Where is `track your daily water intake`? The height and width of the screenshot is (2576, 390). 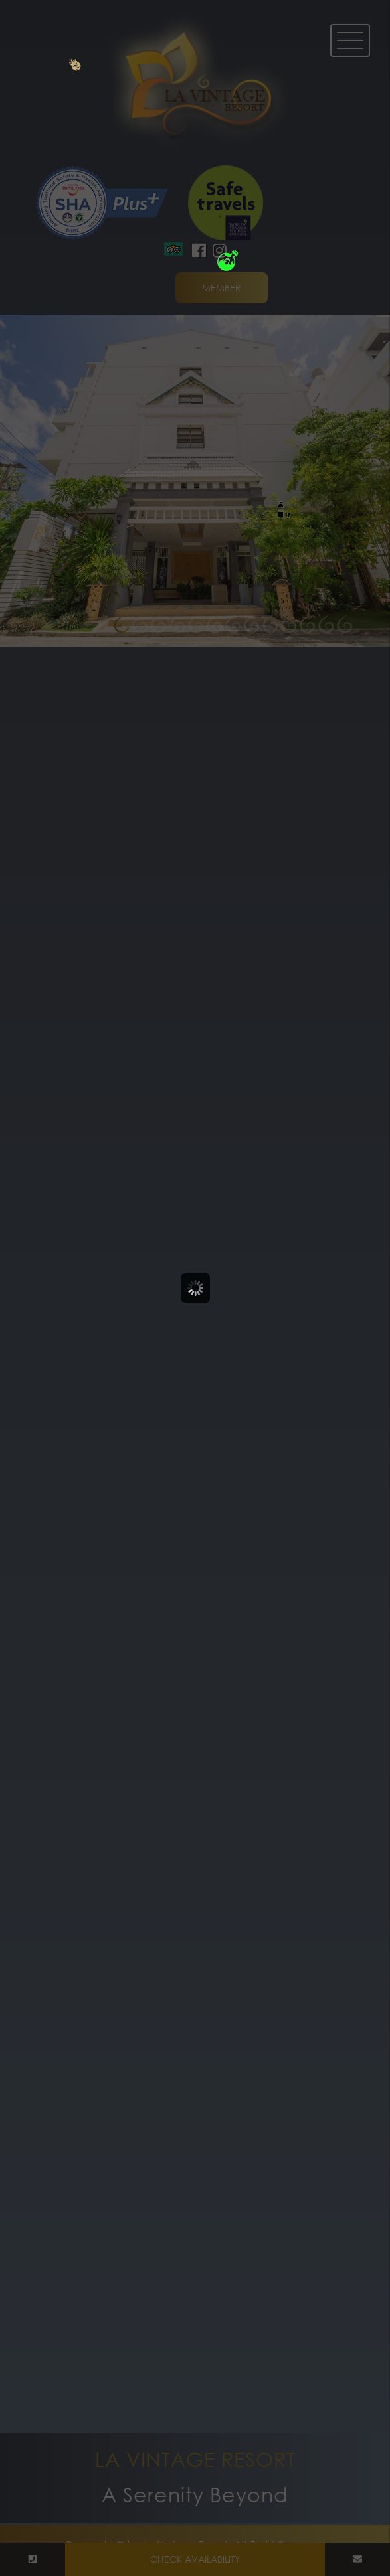
track your daily water intake is located at coordinates (284, 509).